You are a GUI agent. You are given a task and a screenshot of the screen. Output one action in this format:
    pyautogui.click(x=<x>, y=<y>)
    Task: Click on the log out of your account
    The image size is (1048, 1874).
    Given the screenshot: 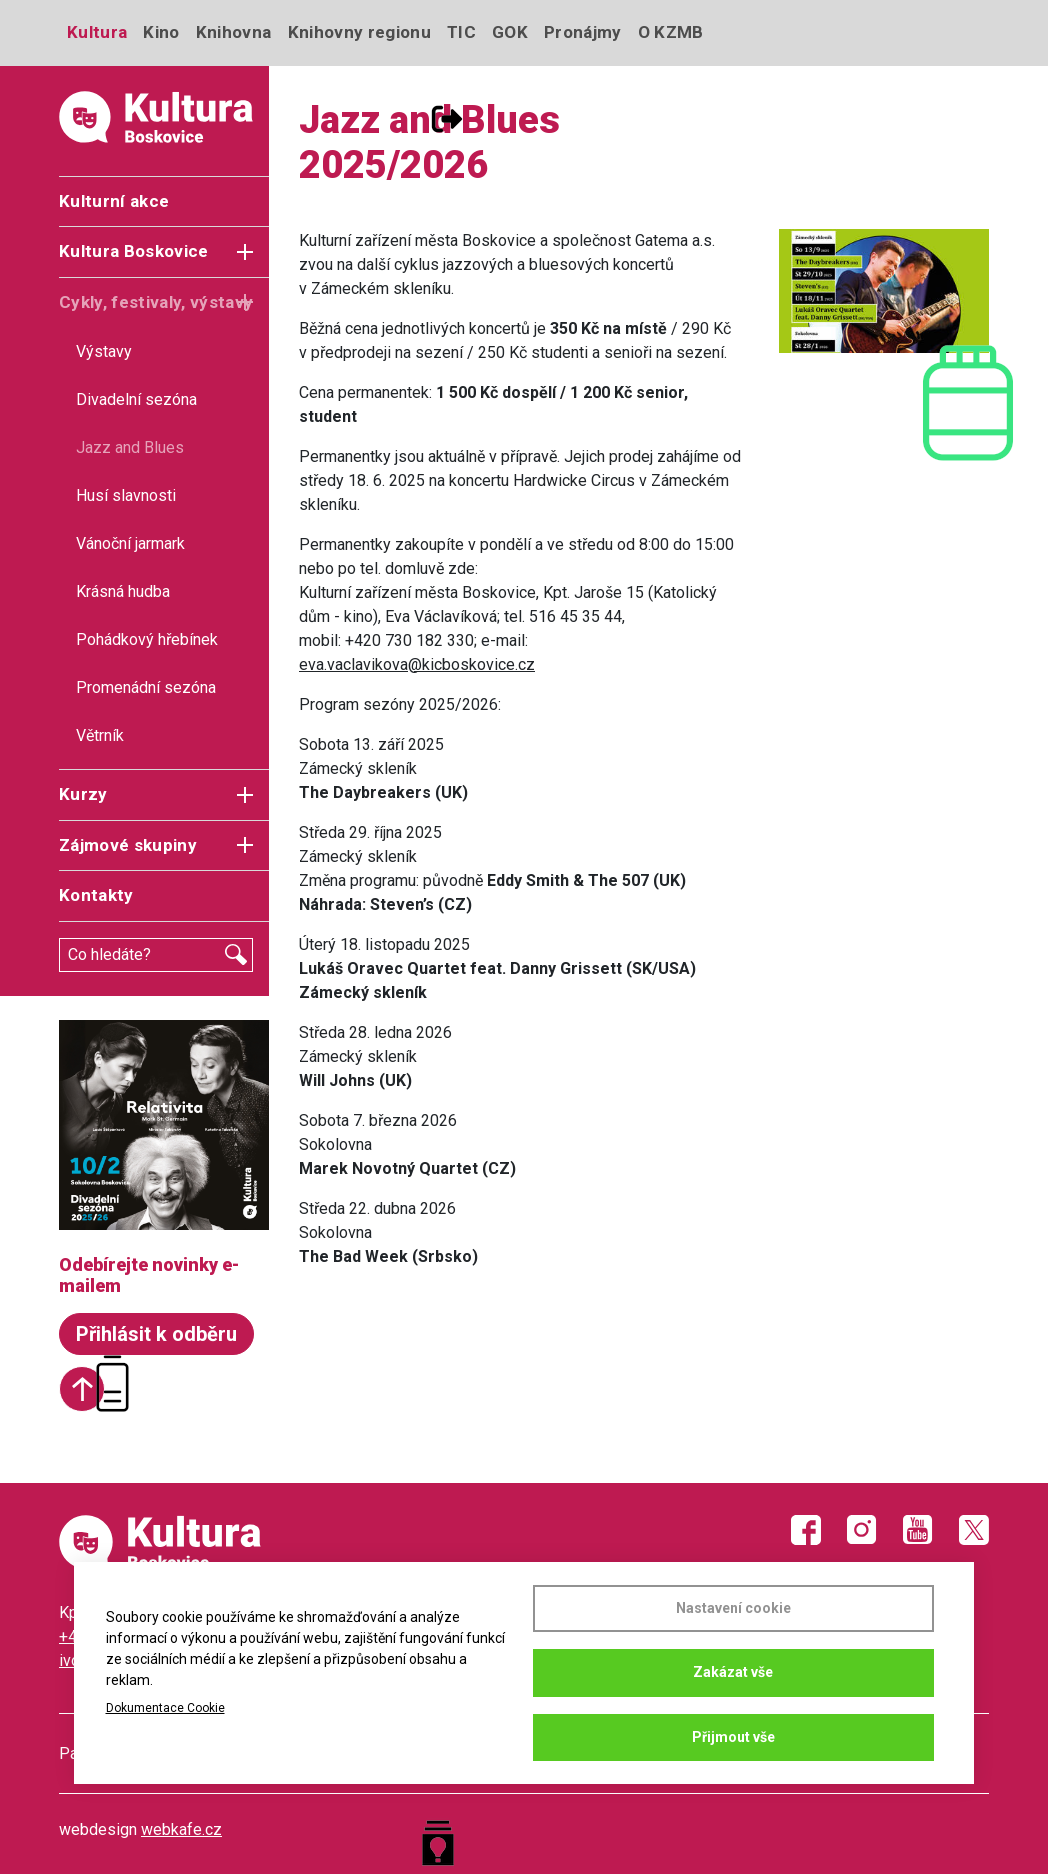 What is the action you would take?
    pyautogui.click(x=447, y=119)
    